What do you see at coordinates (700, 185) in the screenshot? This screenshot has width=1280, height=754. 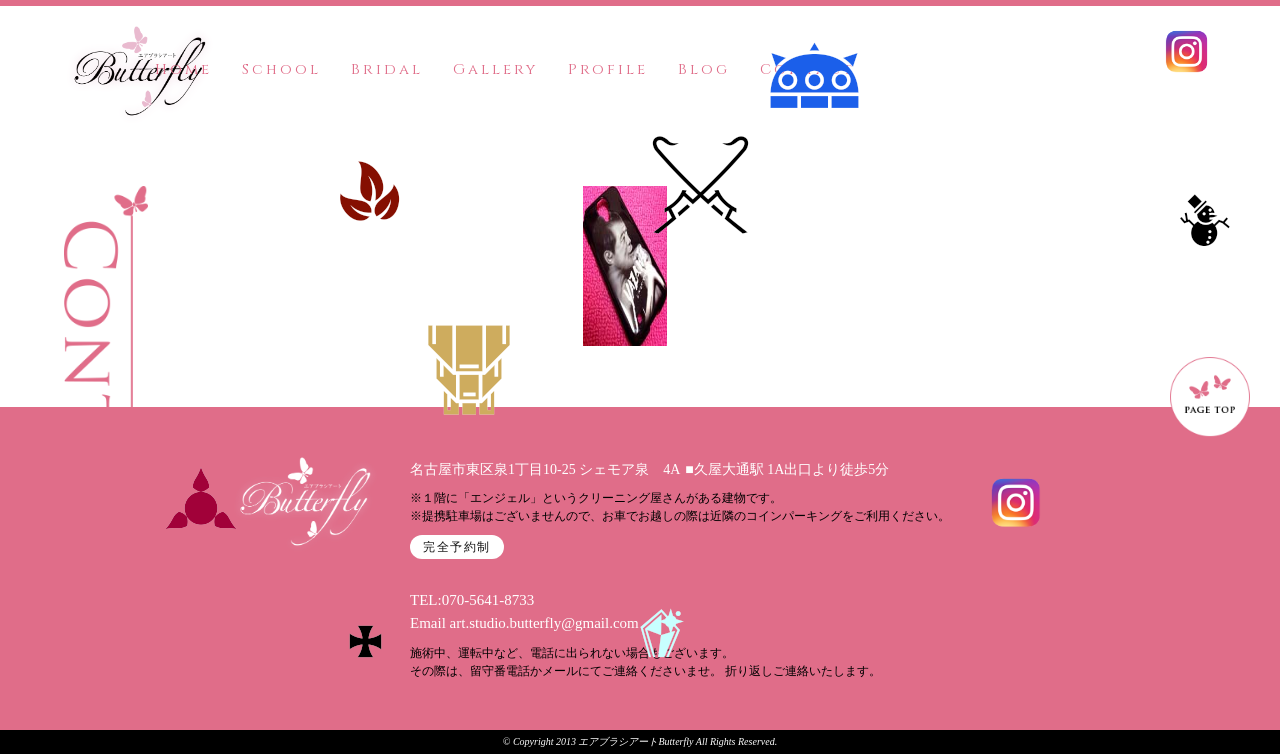 I see `select hook swords as your weapon` at bounding box center [700, 185].